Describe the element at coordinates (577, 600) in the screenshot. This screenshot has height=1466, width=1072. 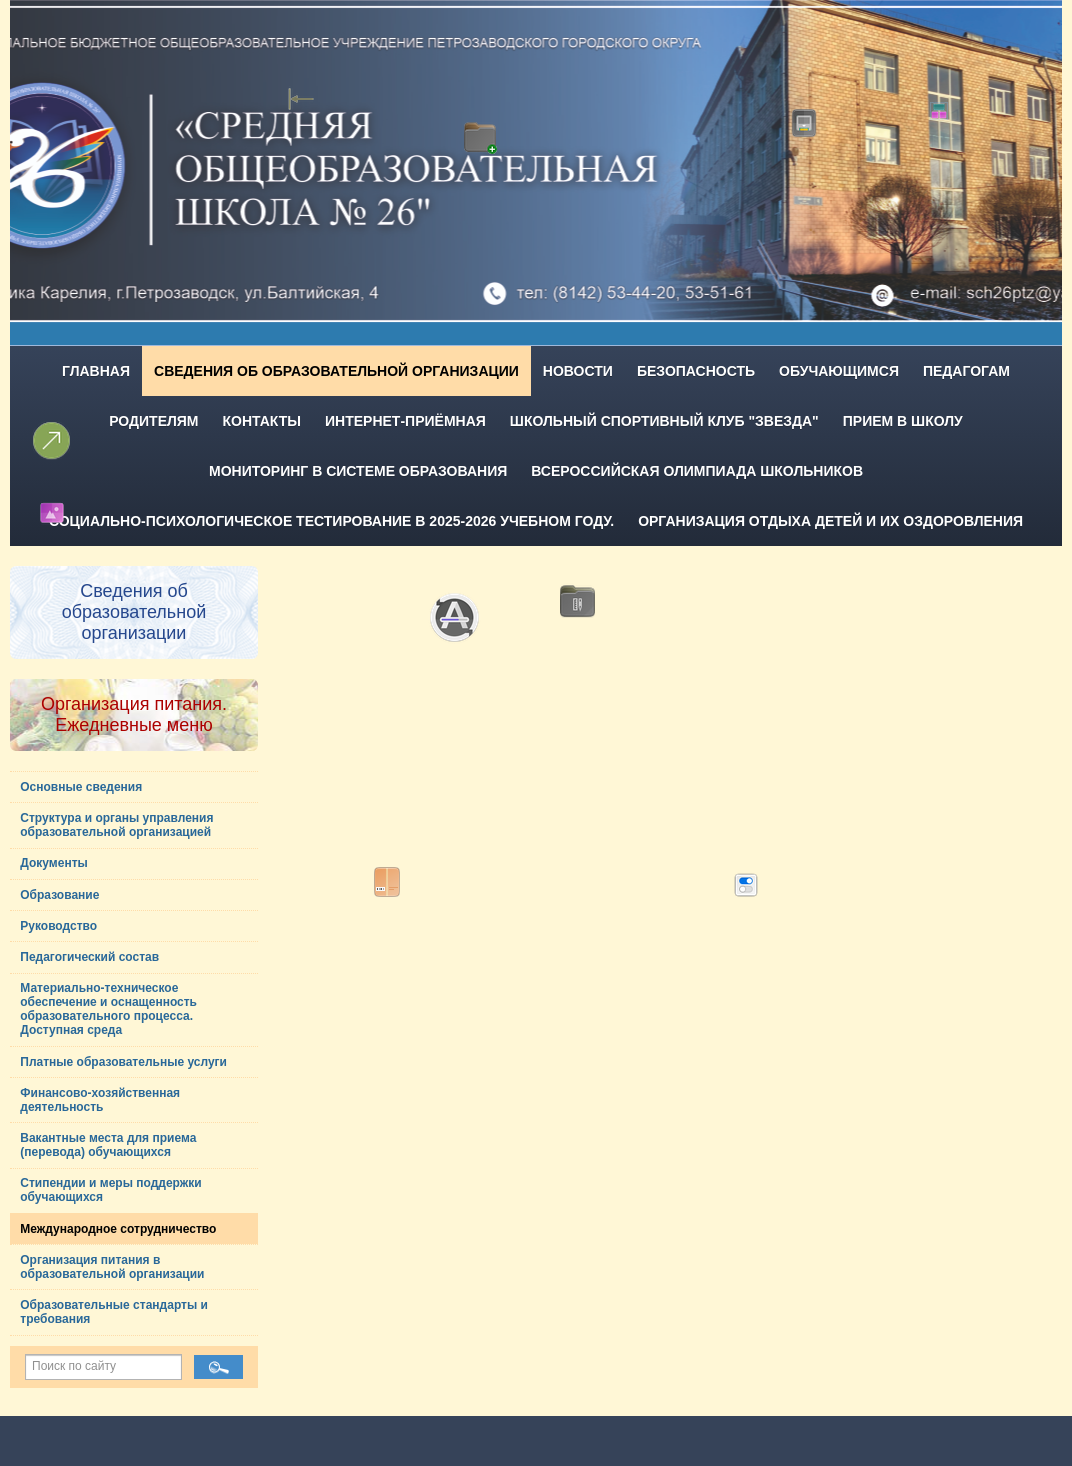
I see `open templates folder` at that location.